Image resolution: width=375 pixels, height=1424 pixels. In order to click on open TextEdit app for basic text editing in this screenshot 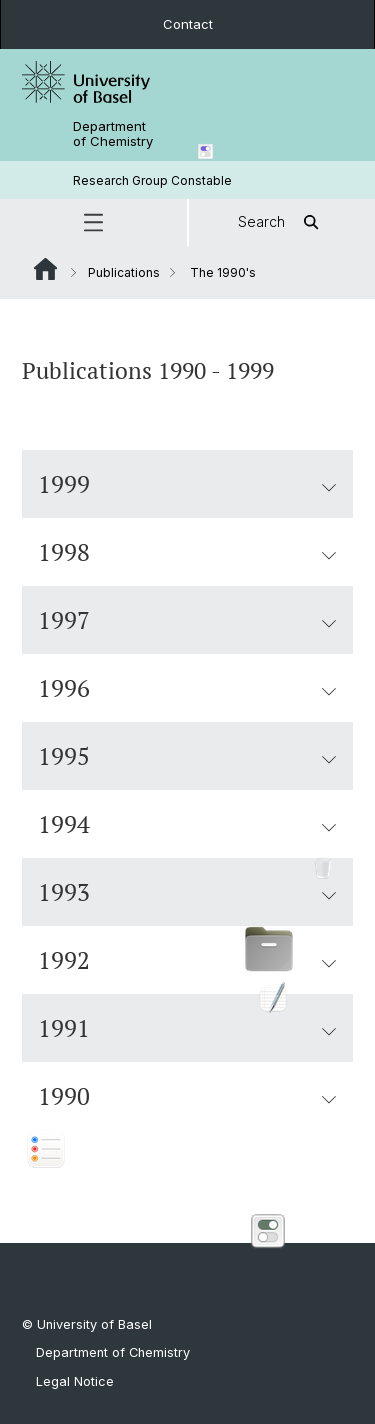, I will do `click(273, 998)`.